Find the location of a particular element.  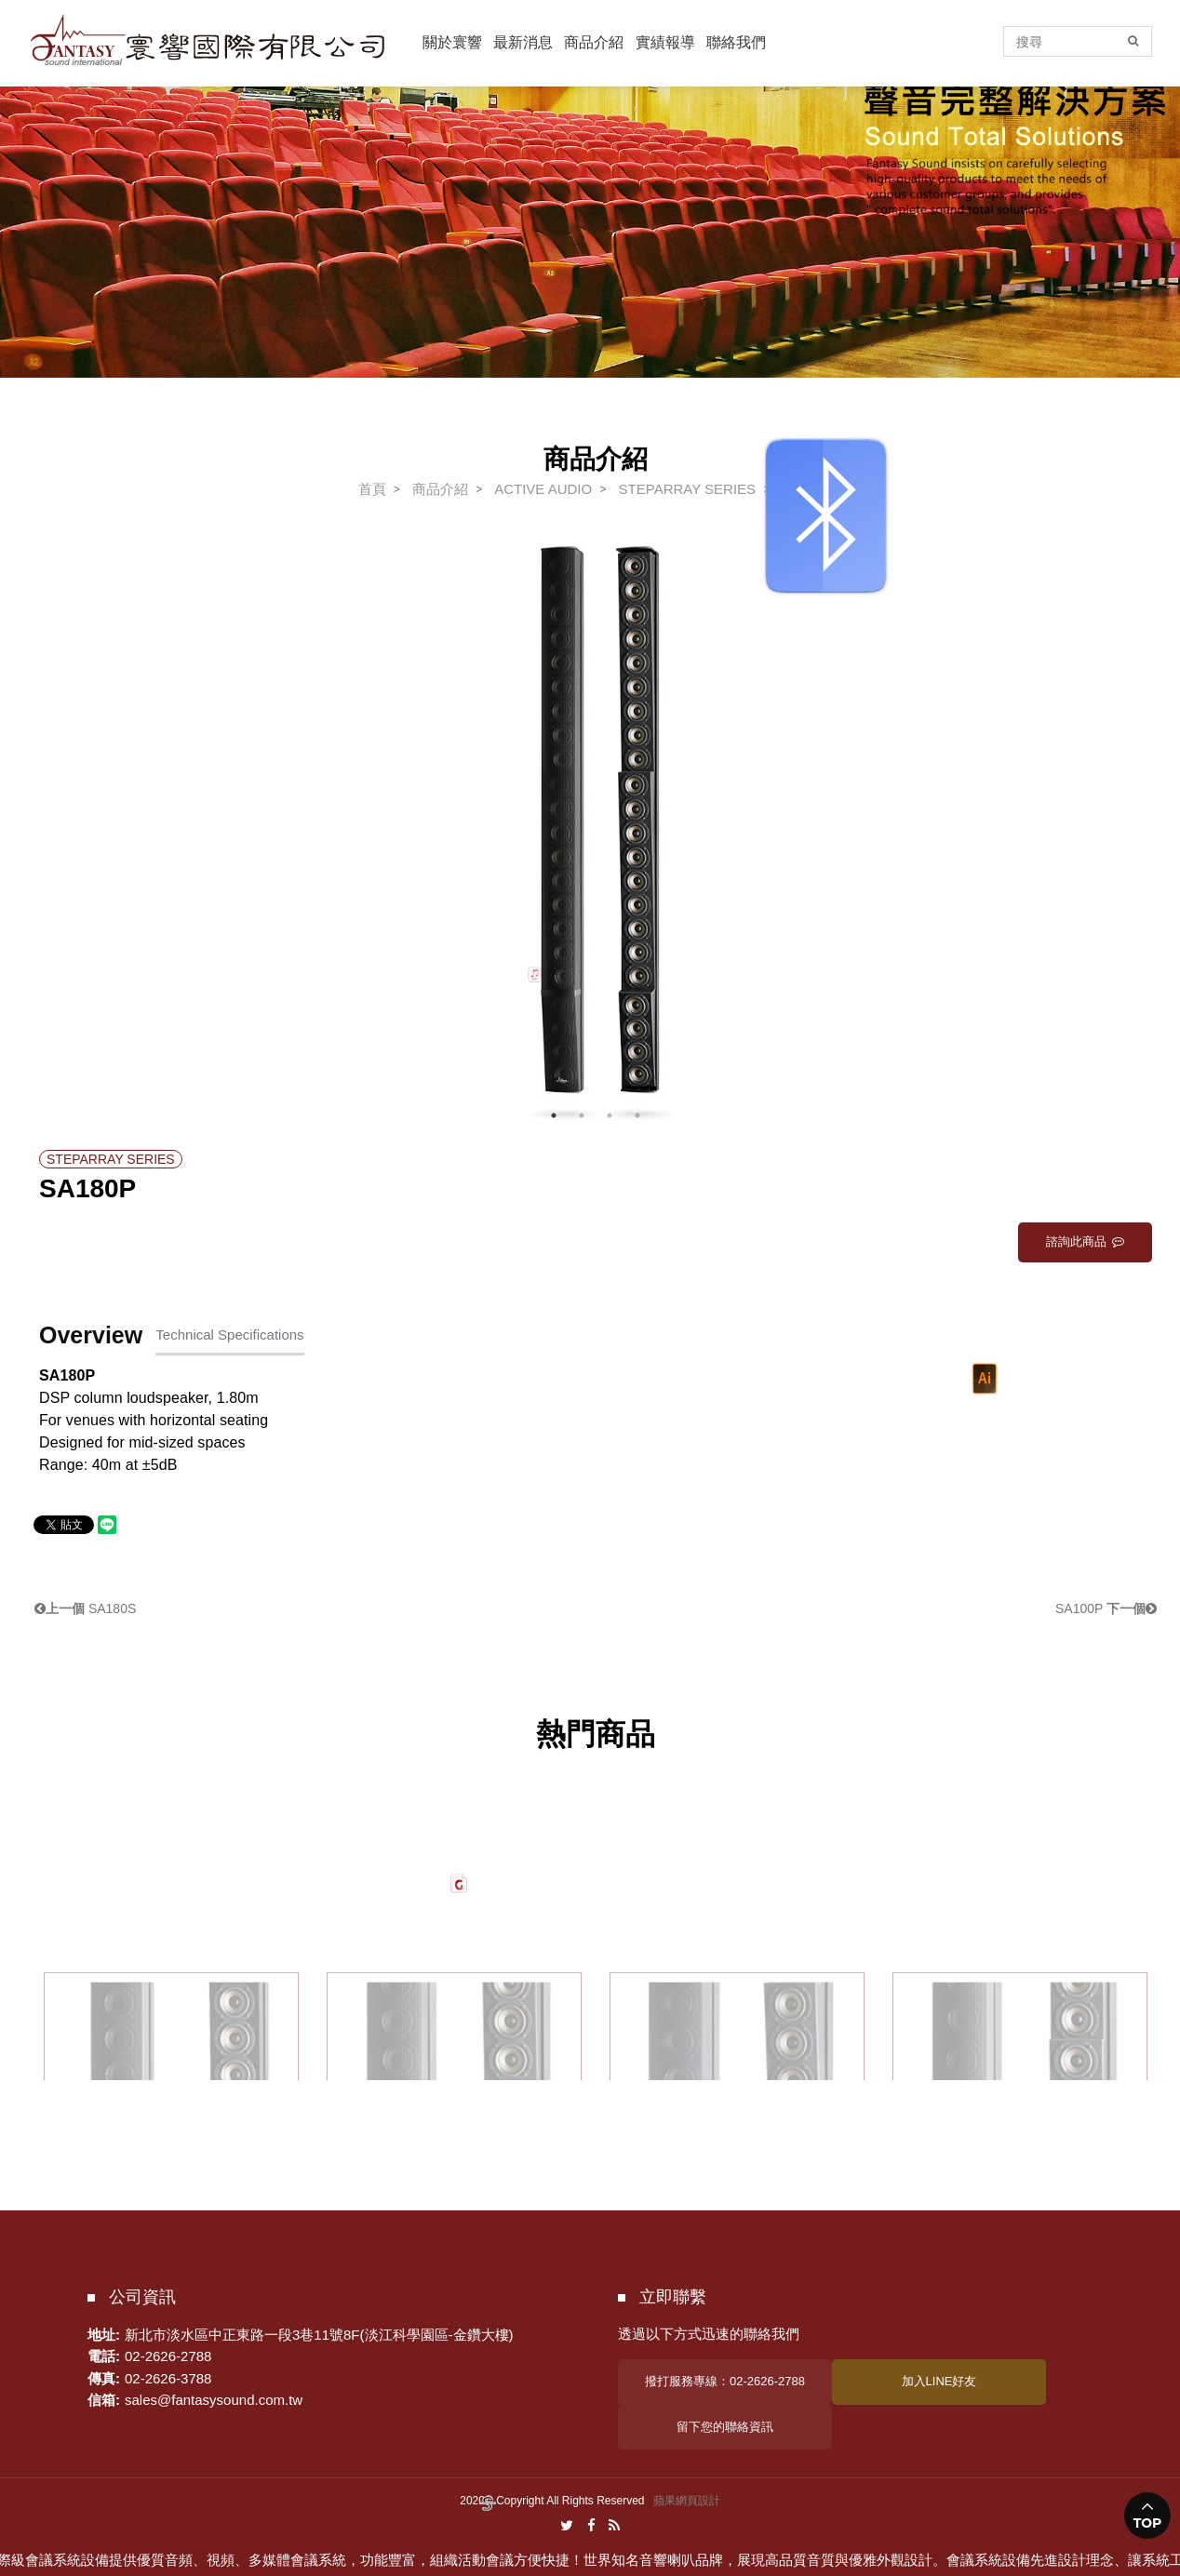

indicates bluetooth is active and connected is located at coordinates (825, 515).